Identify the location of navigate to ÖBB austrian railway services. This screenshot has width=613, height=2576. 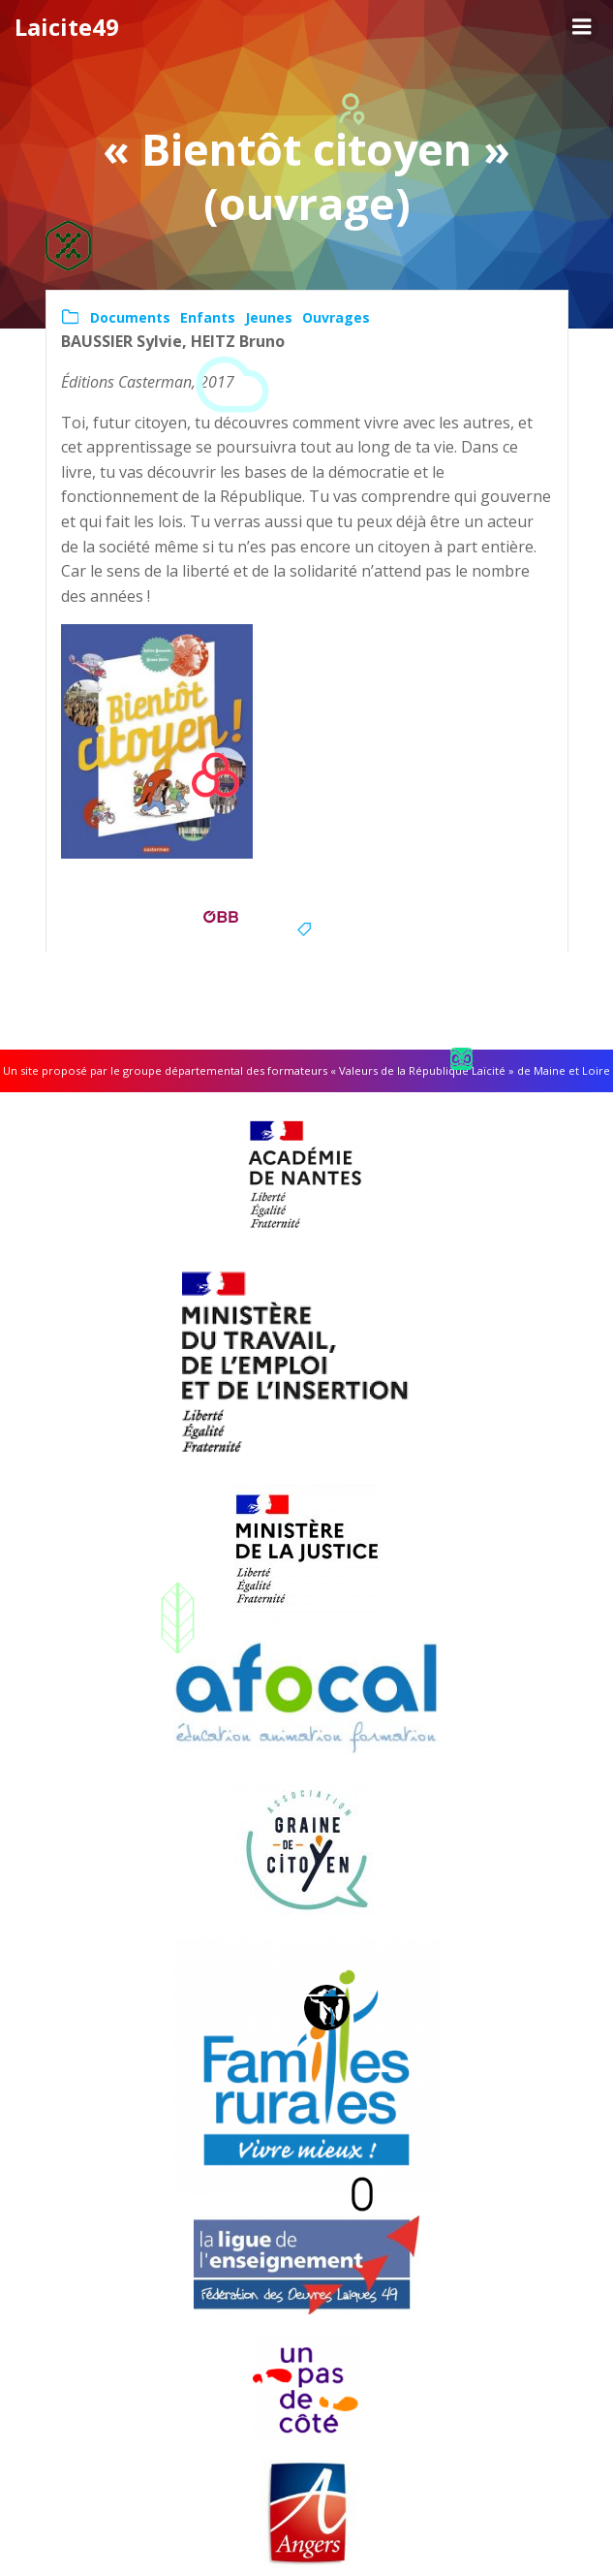
(221, 917).